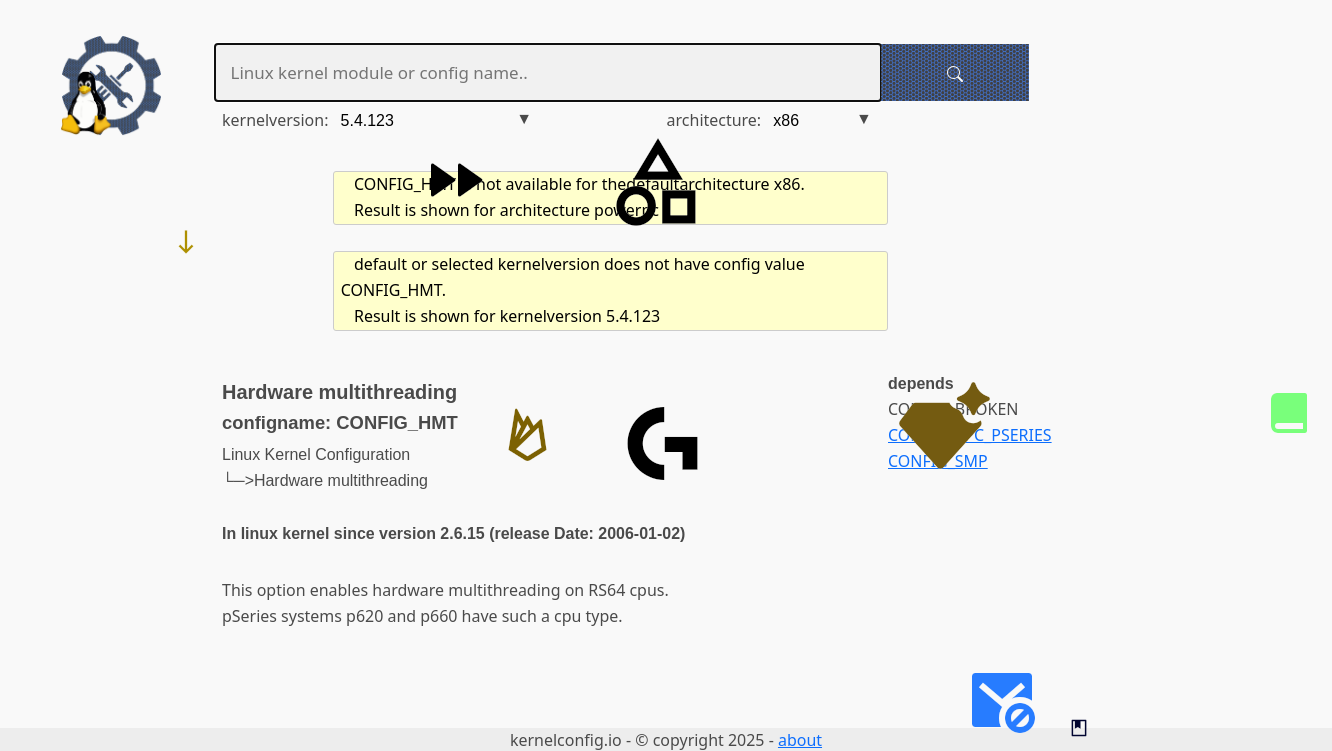 This screenshot has height=751, width=1332. I want to click on open a book or reading app, so click(1289, 413).